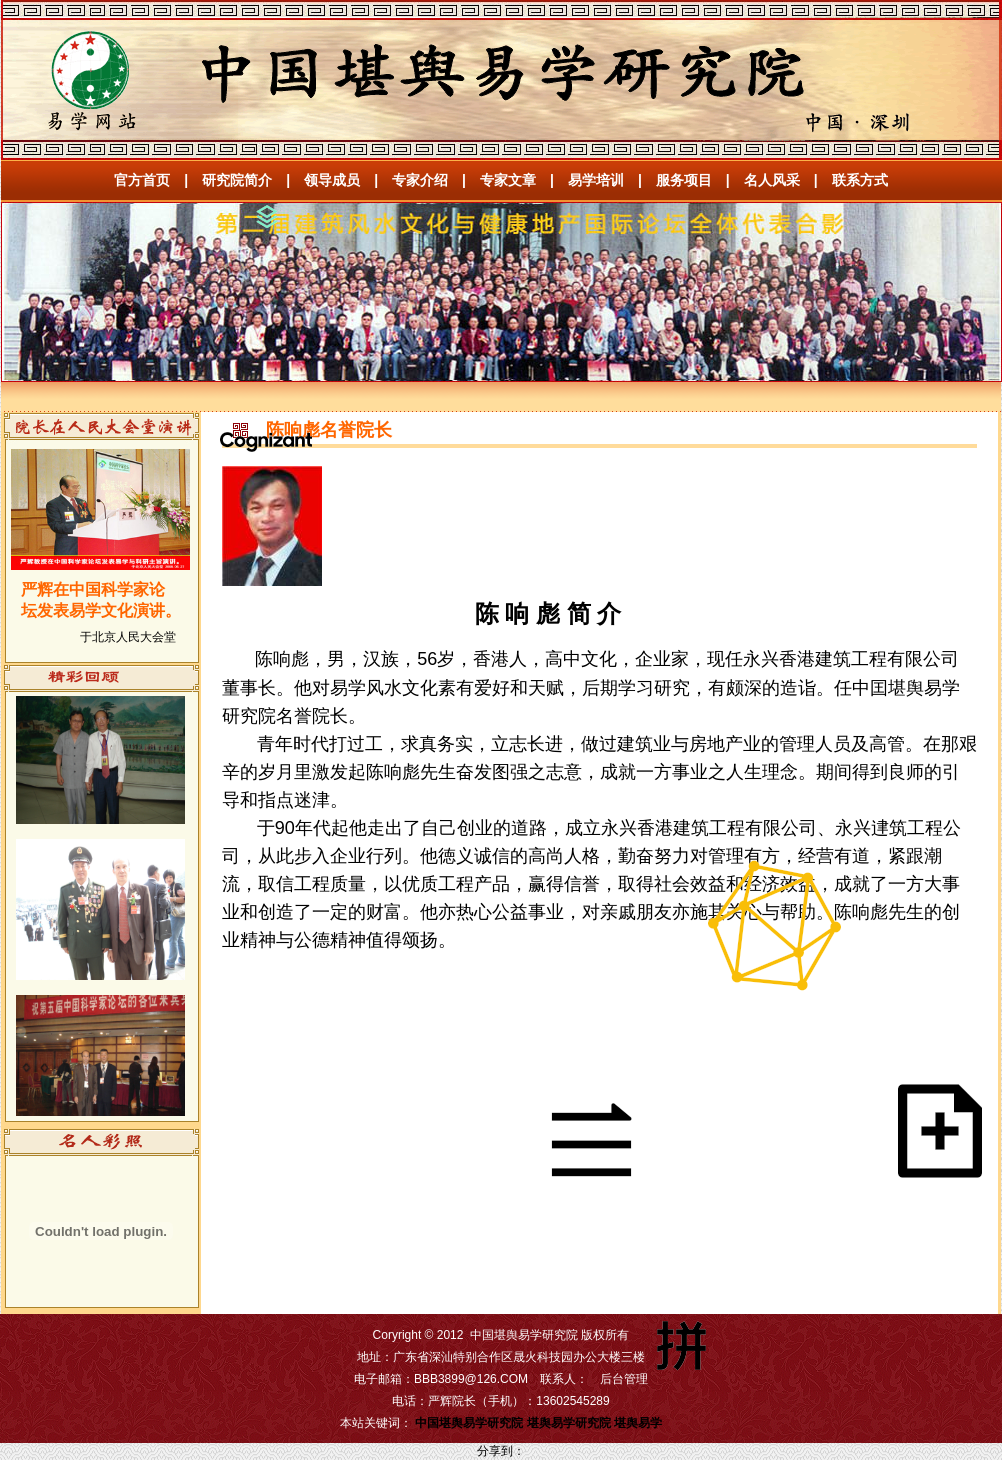  Describe the element at coordinates (774, 925) in the screenshot. I see `ONNX (Open Neural Network Exchange) logo` at that location.